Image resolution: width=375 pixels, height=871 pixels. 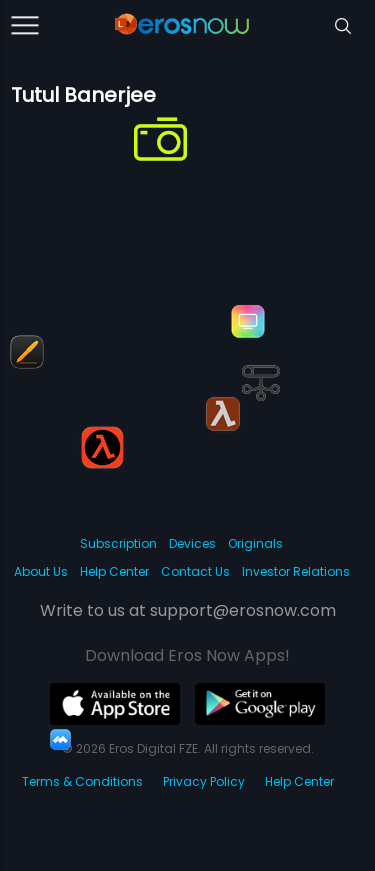 I want to click on open meeting or video conferencing app, so click(x=60, y=739).